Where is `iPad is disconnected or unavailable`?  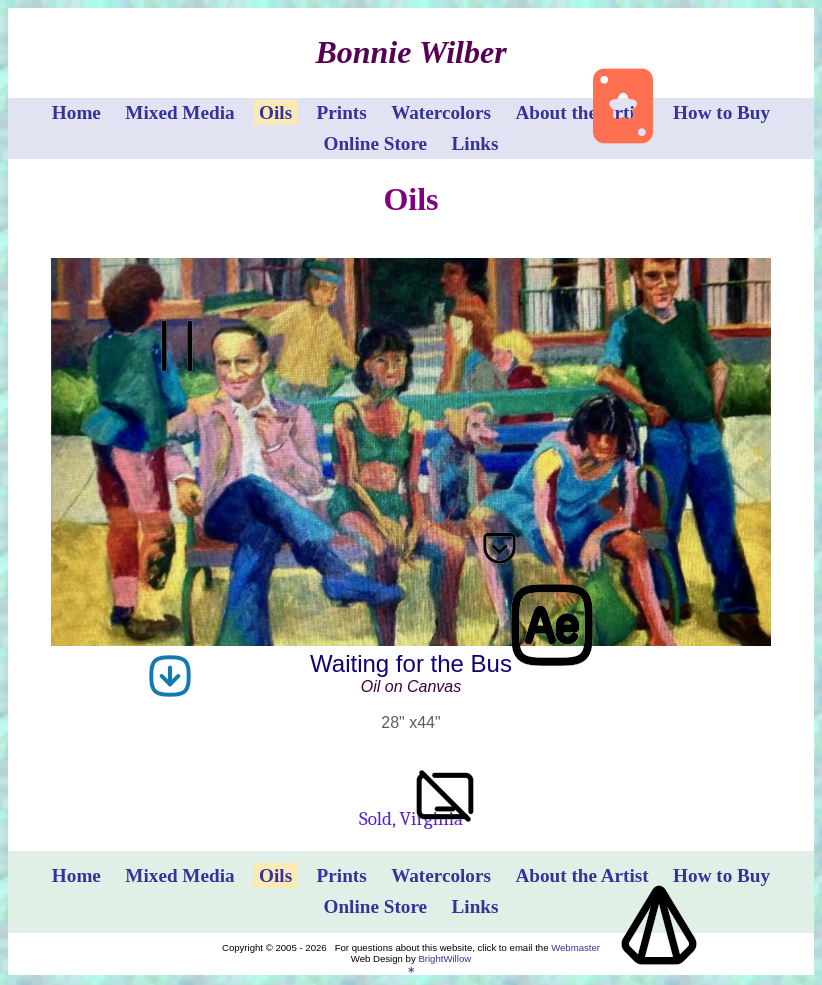 iPad is disconnected or unavailable is located at coordinates (445, 796).